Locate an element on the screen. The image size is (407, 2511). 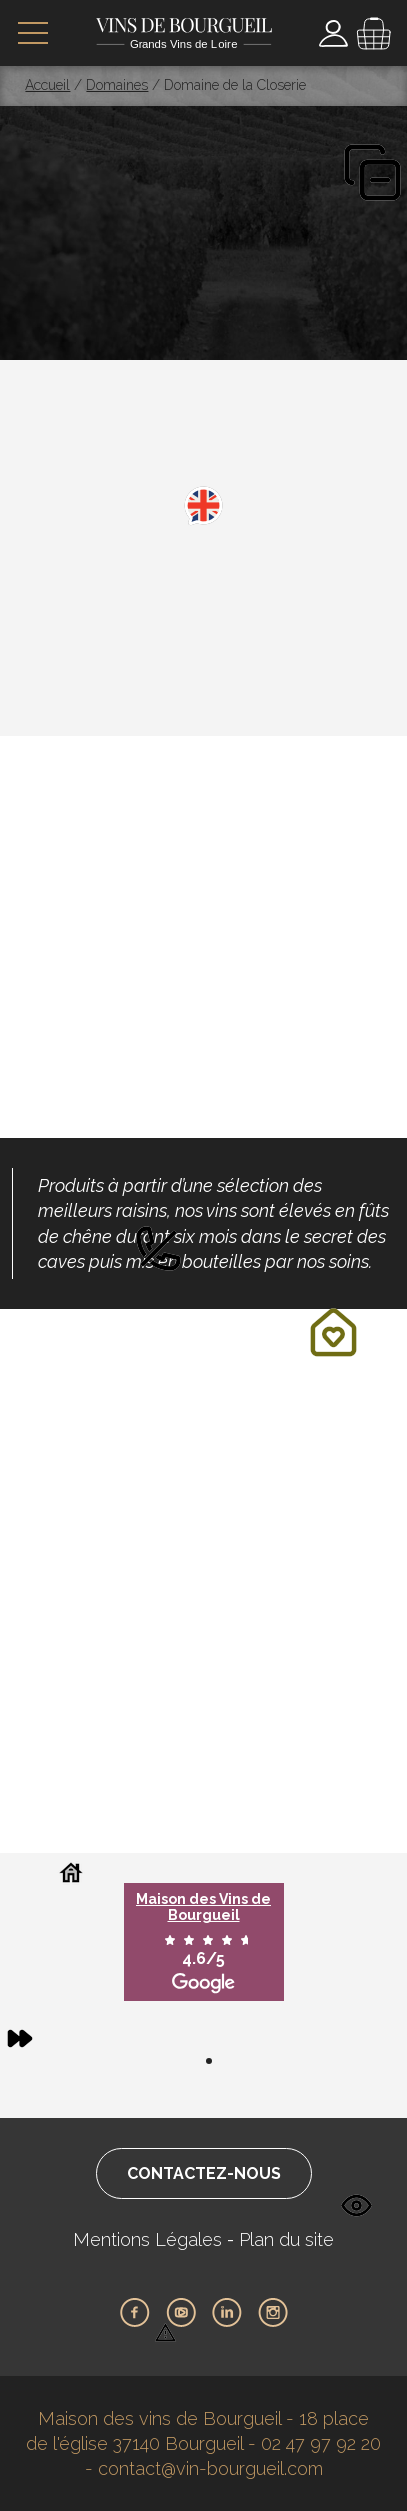
skip to the next track is located at coordinates (18, 2038).